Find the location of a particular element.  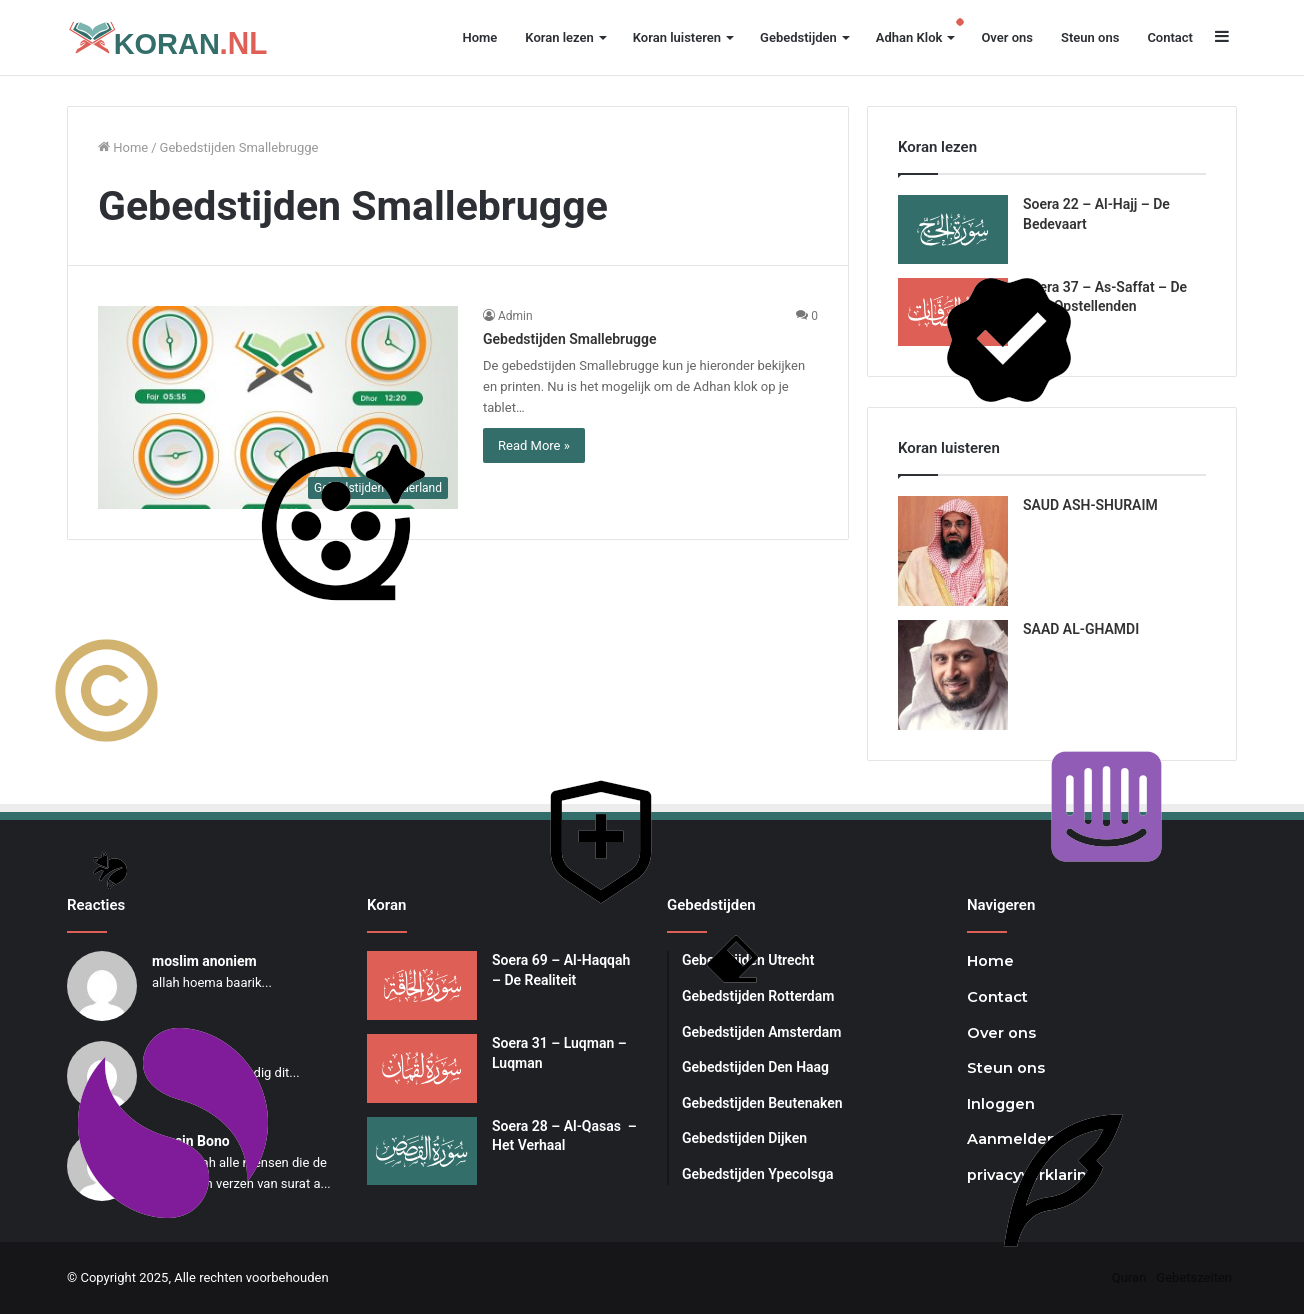

add security protection or shield is located at coordinates (601, 842).